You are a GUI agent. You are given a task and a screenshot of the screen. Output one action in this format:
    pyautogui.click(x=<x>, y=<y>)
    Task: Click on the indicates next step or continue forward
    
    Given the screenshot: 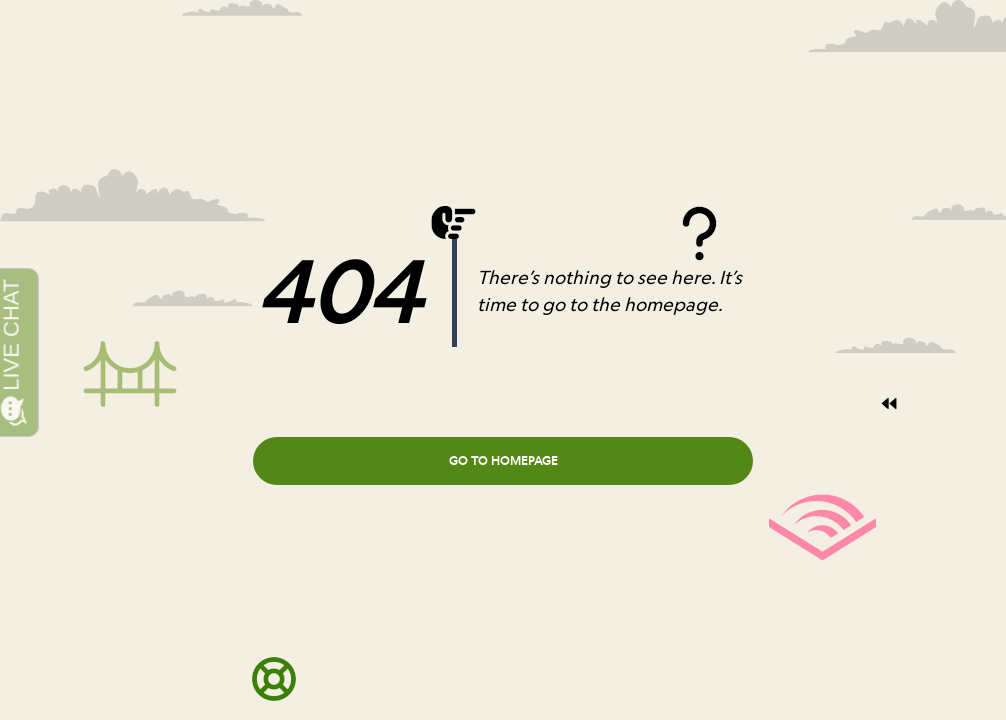 What is the action you would take?
    pyautogui.click(x=453, y=222)
    